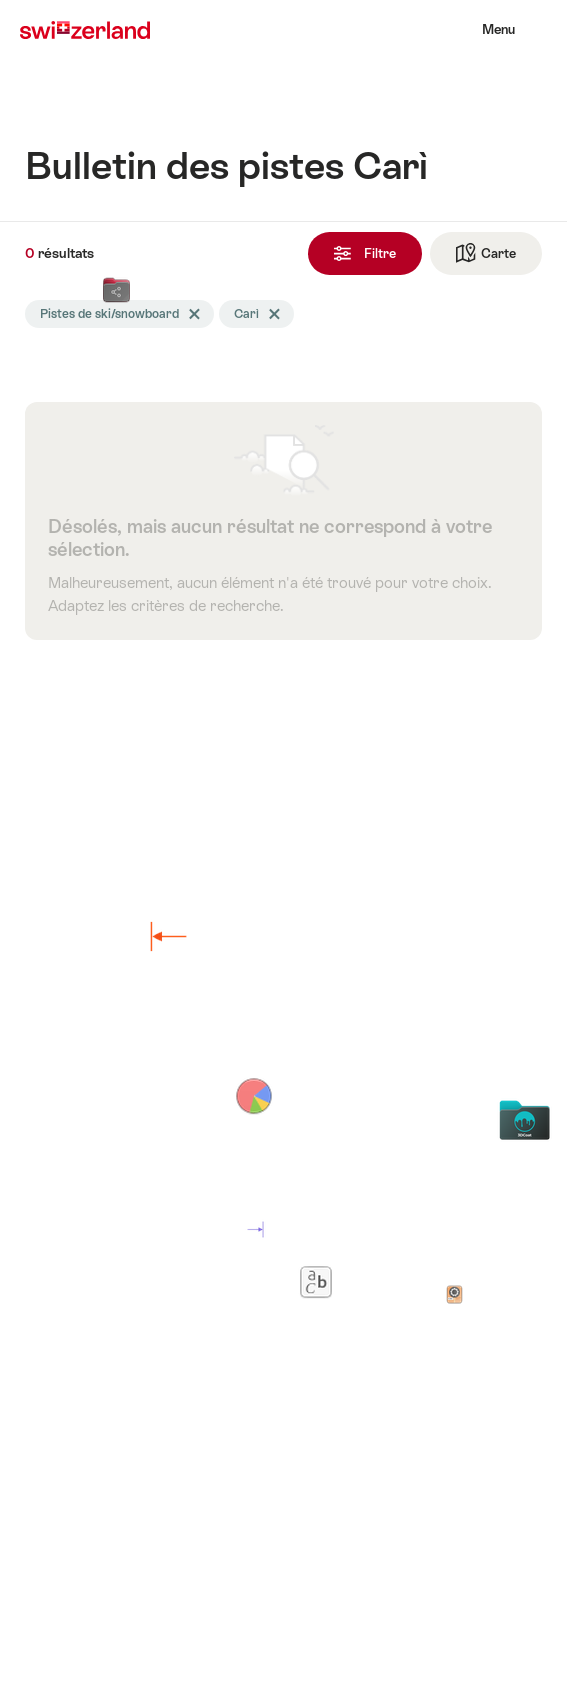 The image size is (567, 1703). What do you see at coordinates (316, 1282) in the screenshot?
I see `access font and typography settings` at bounding box center [316, 1282].